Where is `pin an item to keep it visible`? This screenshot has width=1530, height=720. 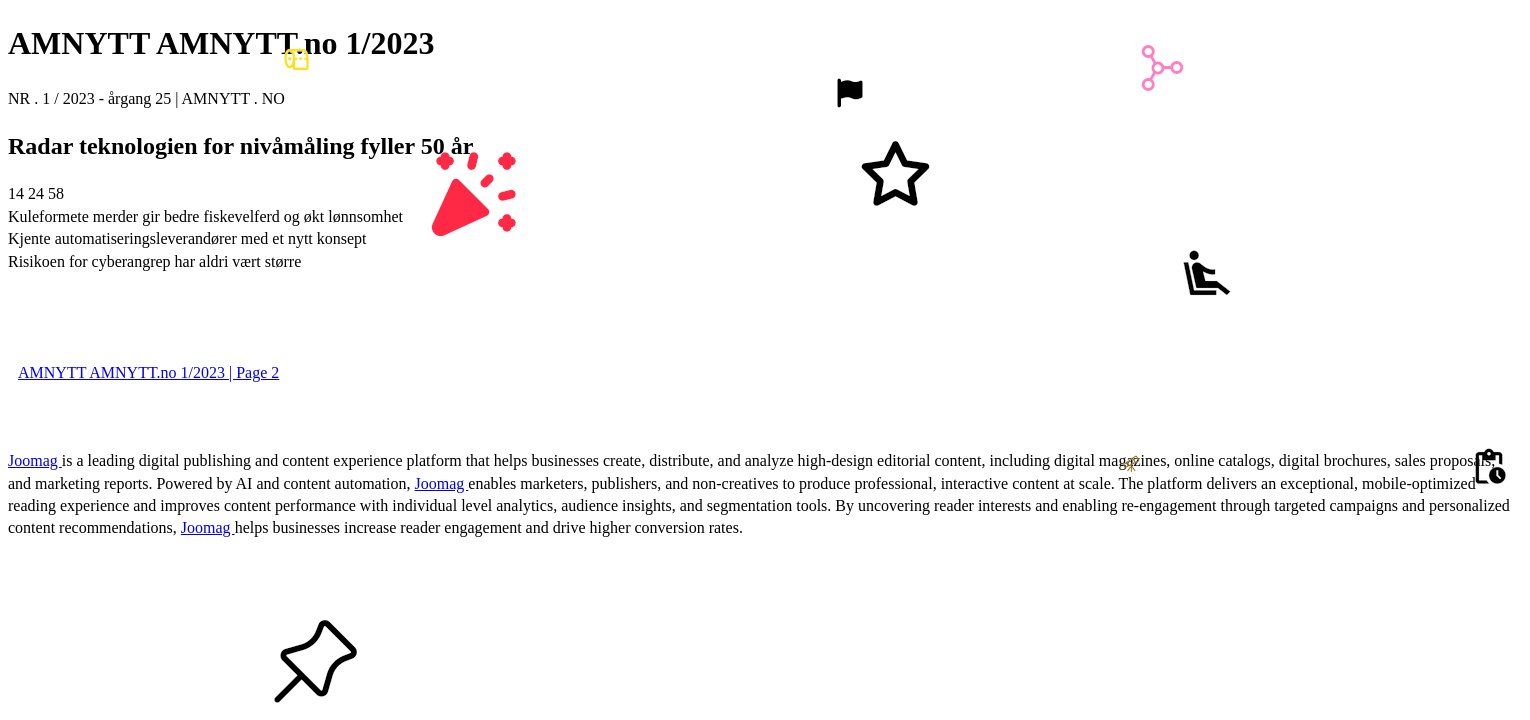 pin an item to keep it visible is located at coordinates (313, 663).